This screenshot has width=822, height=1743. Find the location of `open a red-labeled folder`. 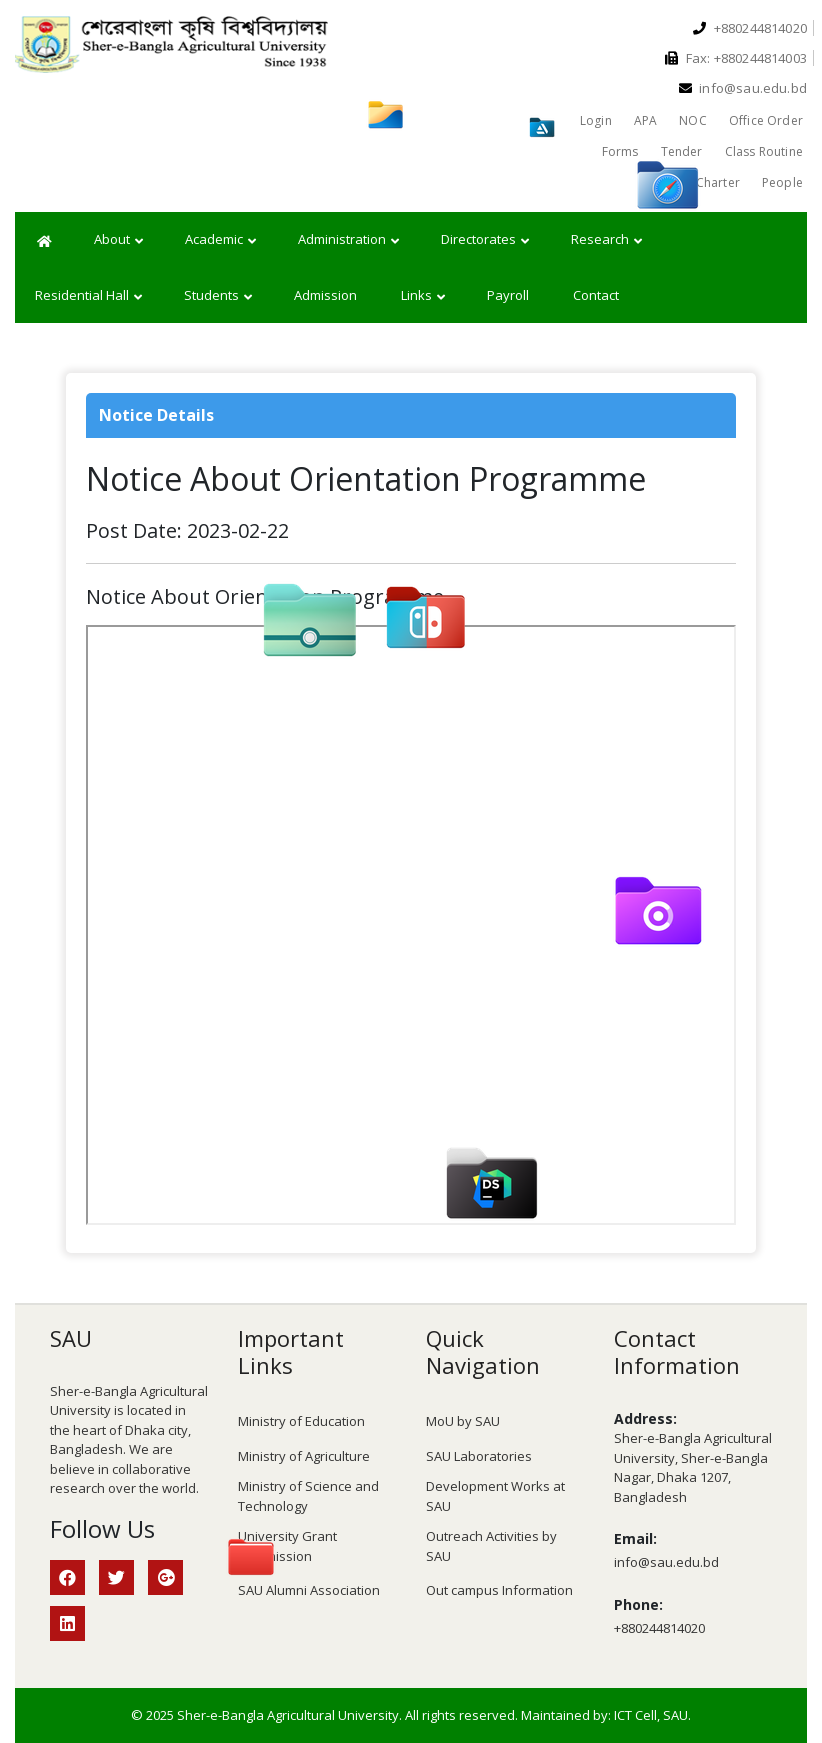

open a red-labeled folder is located at coordinates (251, 1557).